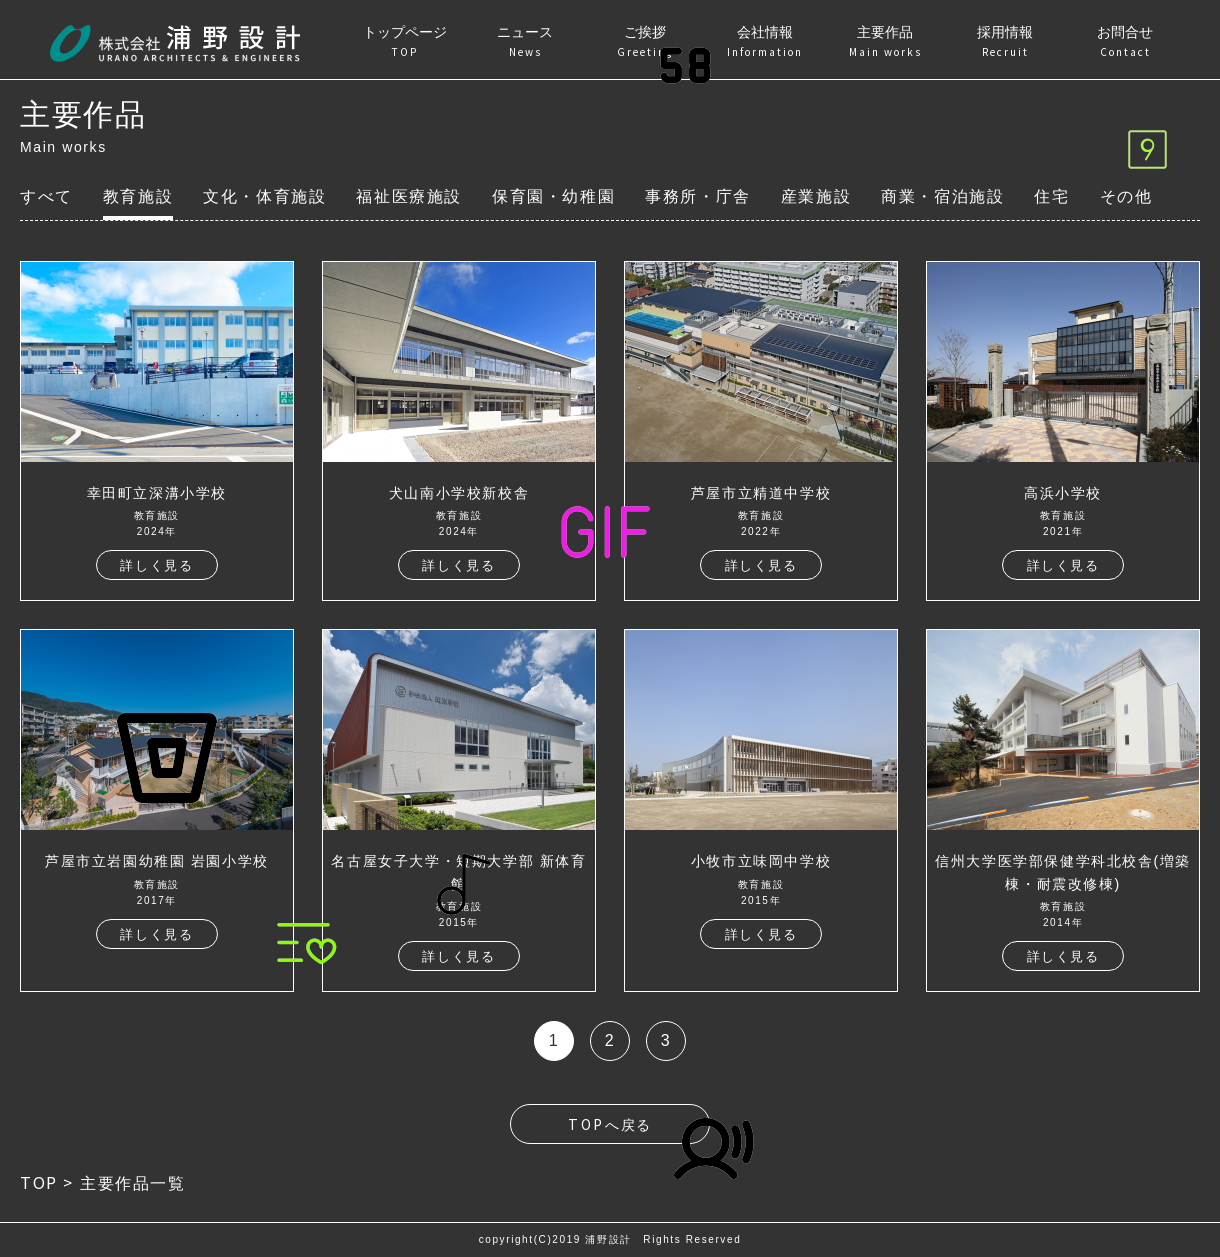 This screenshot has width=1220, height=1257. Describe the element at coordinates (1147, 149) in the screenshot. I see `select number nine from a numeric keypad` at that location.